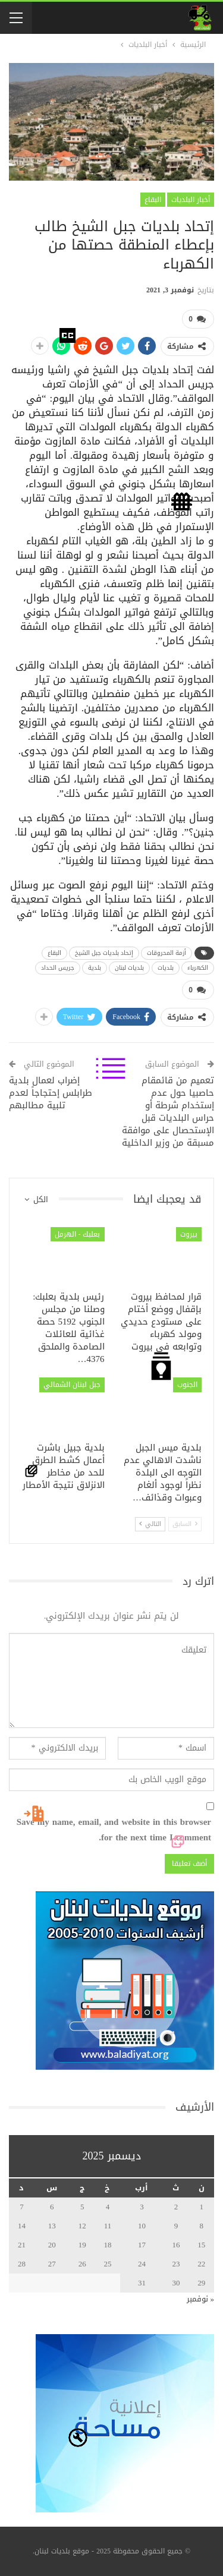 The width and height of the screenshot is (223, 2576). Describe the element at coordinates (78, 2438) in the screenshot. I see `access settings or configuration options` at that location.